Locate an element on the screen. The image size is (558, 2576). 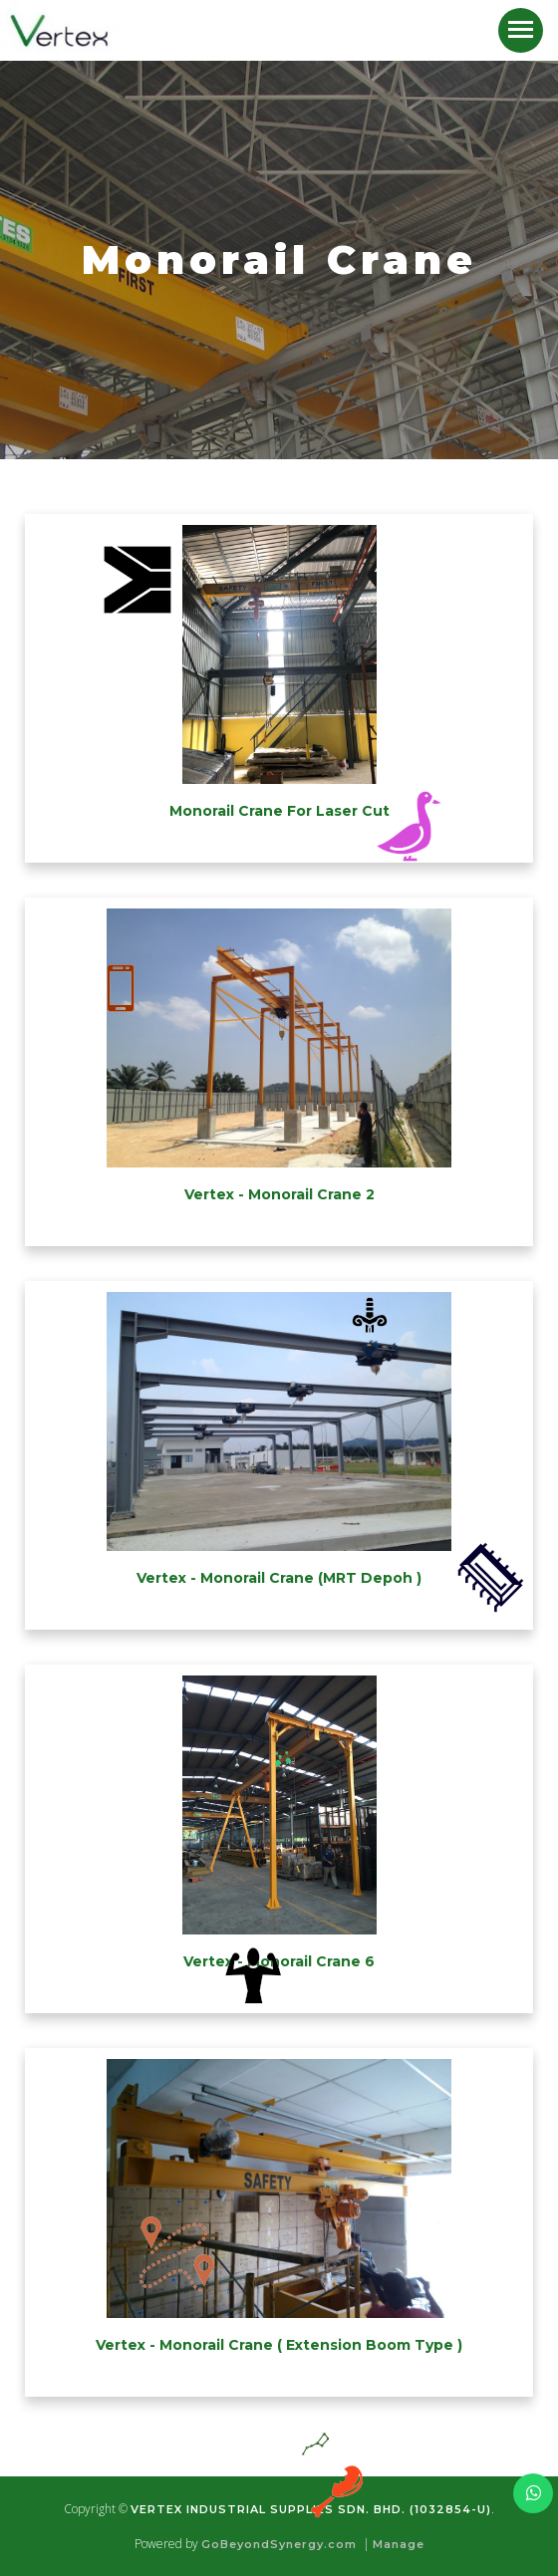
view village or settlement on map is located at coordinates (283, 1759).